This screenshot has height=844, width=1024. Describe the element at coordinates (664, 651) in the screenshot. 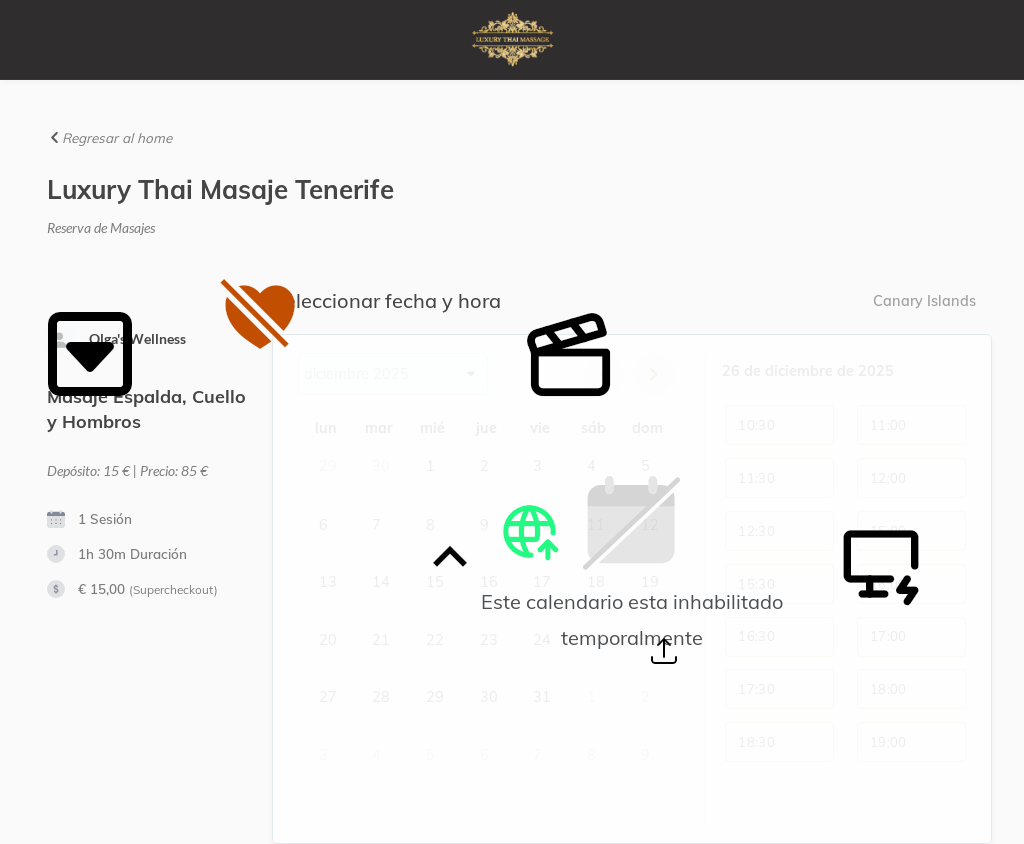

I see `upload a file or document` at that location.